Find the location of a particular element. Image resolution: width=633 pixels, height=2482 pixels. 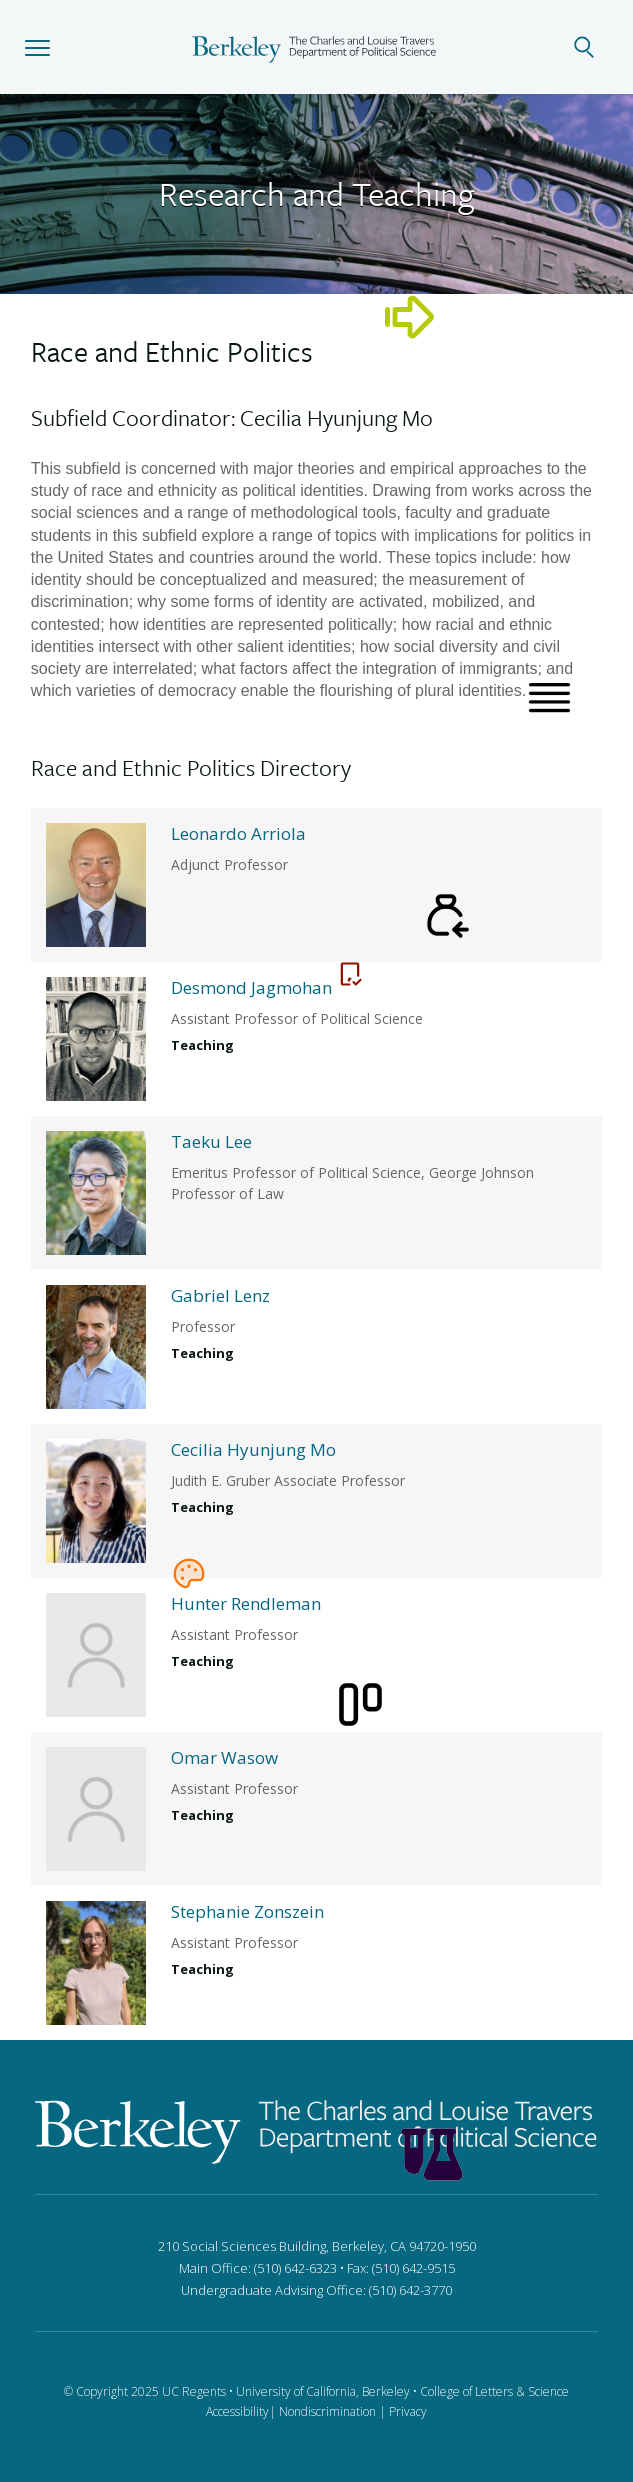

go to next step or page is located at coordinates (410, 317).